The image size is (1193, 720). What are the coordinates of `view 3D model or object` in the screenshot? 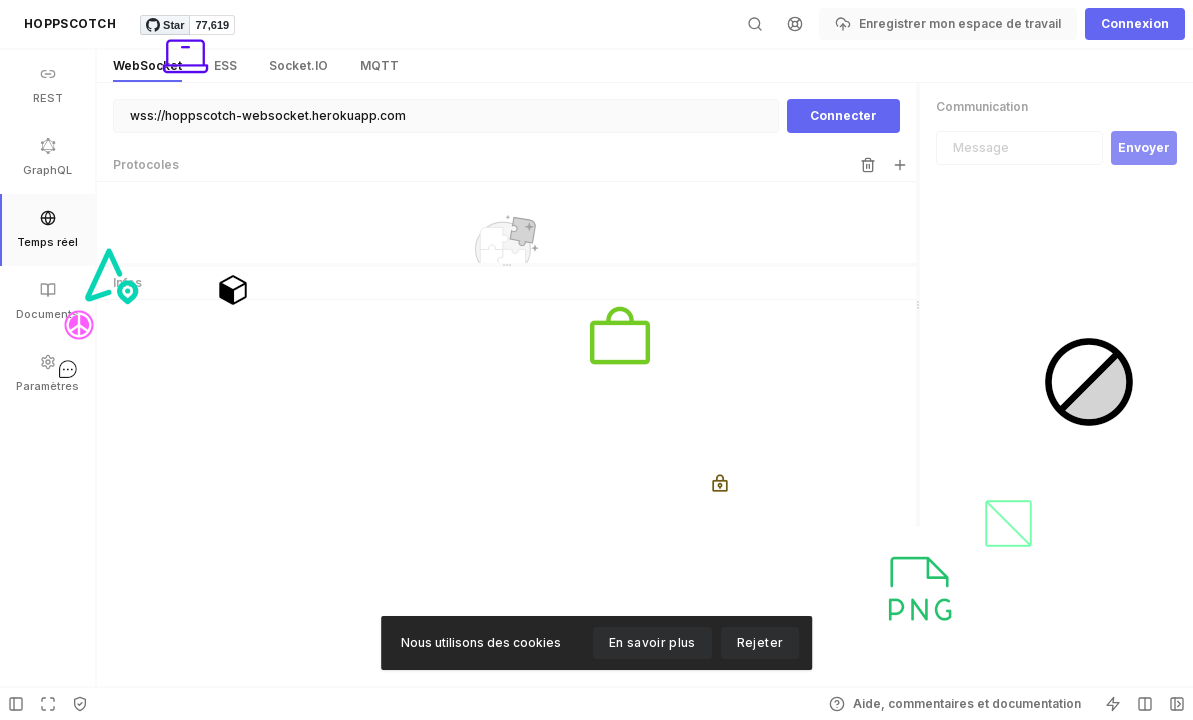 It's located at (233, 290).